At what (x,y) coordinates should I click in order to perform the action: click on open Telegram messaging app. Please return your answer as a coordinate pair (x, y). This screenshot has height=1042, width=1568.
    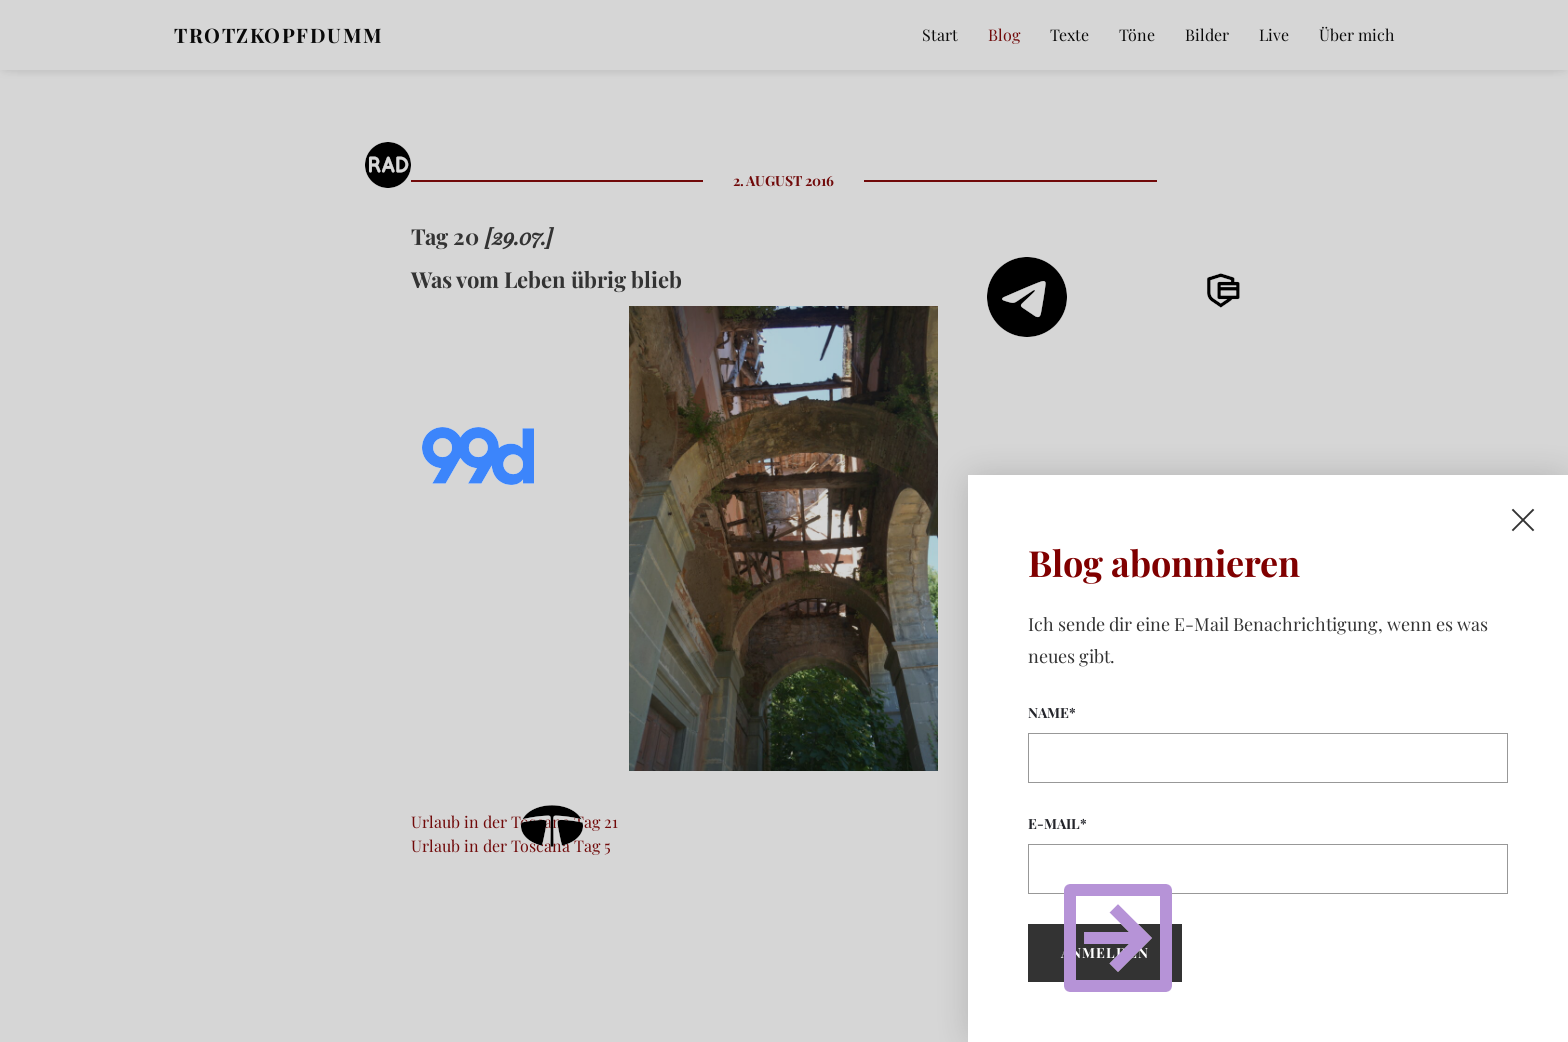
    Looking at the image, I should click on (1027, 297).